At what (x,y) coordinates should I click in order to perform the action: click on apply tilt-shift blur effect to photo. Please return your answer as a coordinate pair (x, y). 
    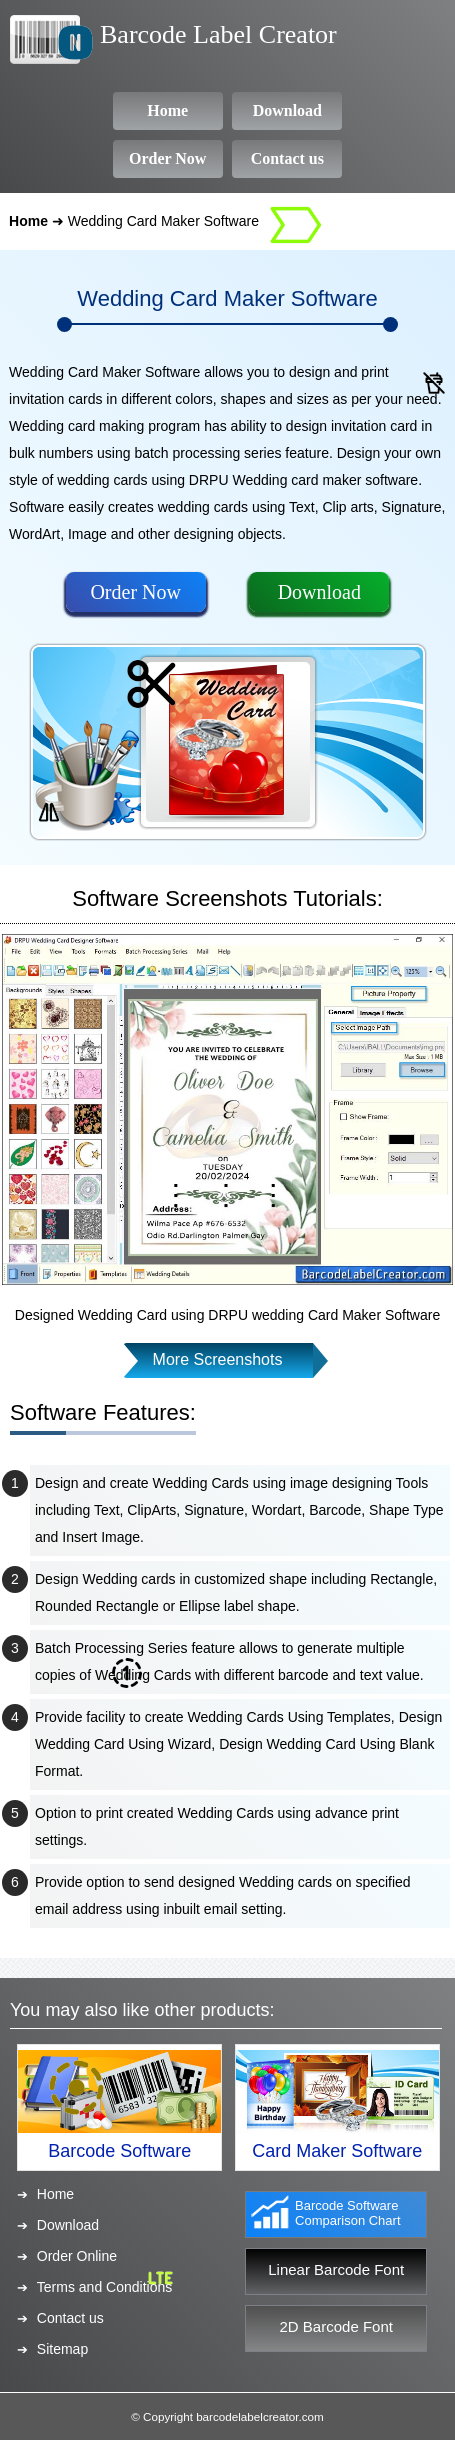
    Looking at the image, I should click on (76, 2087).